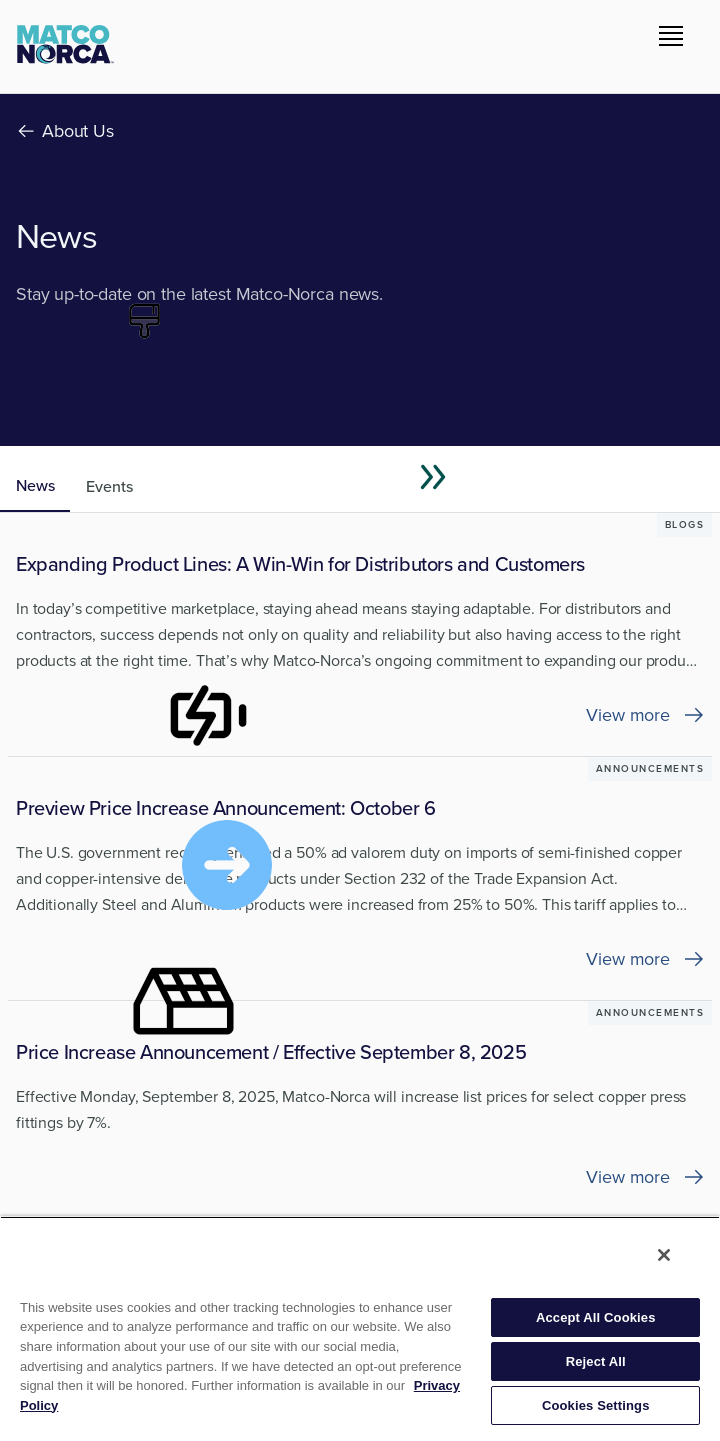  What do you see at coordinates (144, 320) in the screenshot?
I see `access painting or drawing tools` at bounding box center [144, 320].